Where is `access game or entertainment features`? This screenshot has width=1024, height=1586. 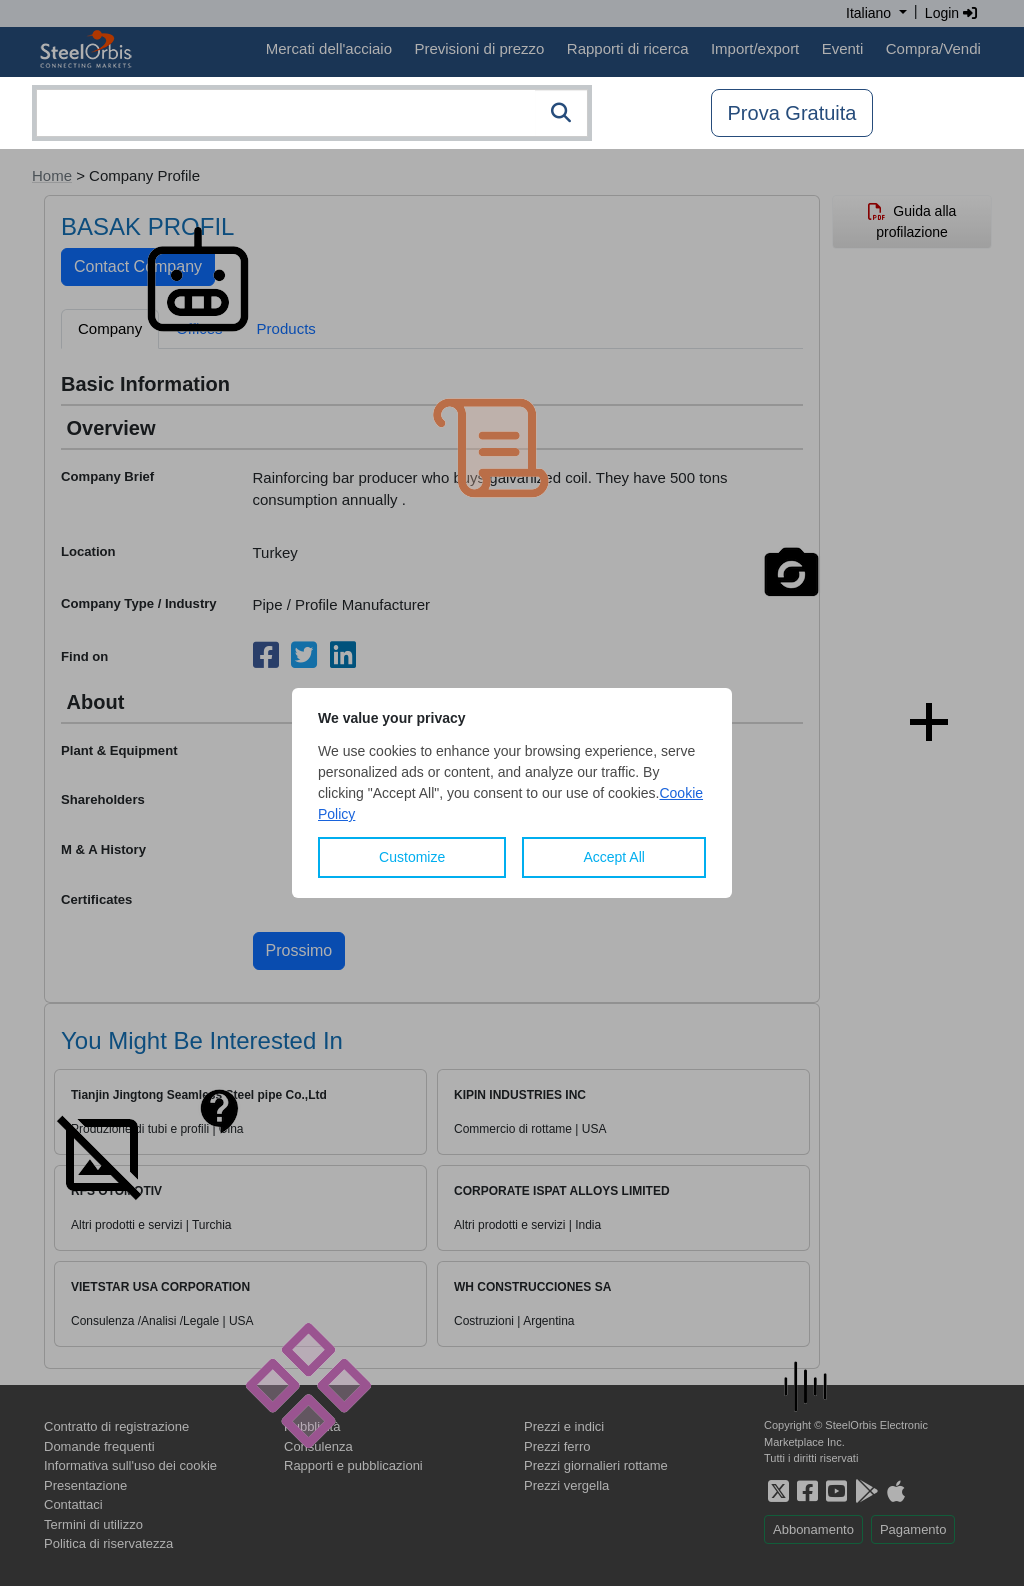 access game or entertainment features is located at coordinates (308, 1385).